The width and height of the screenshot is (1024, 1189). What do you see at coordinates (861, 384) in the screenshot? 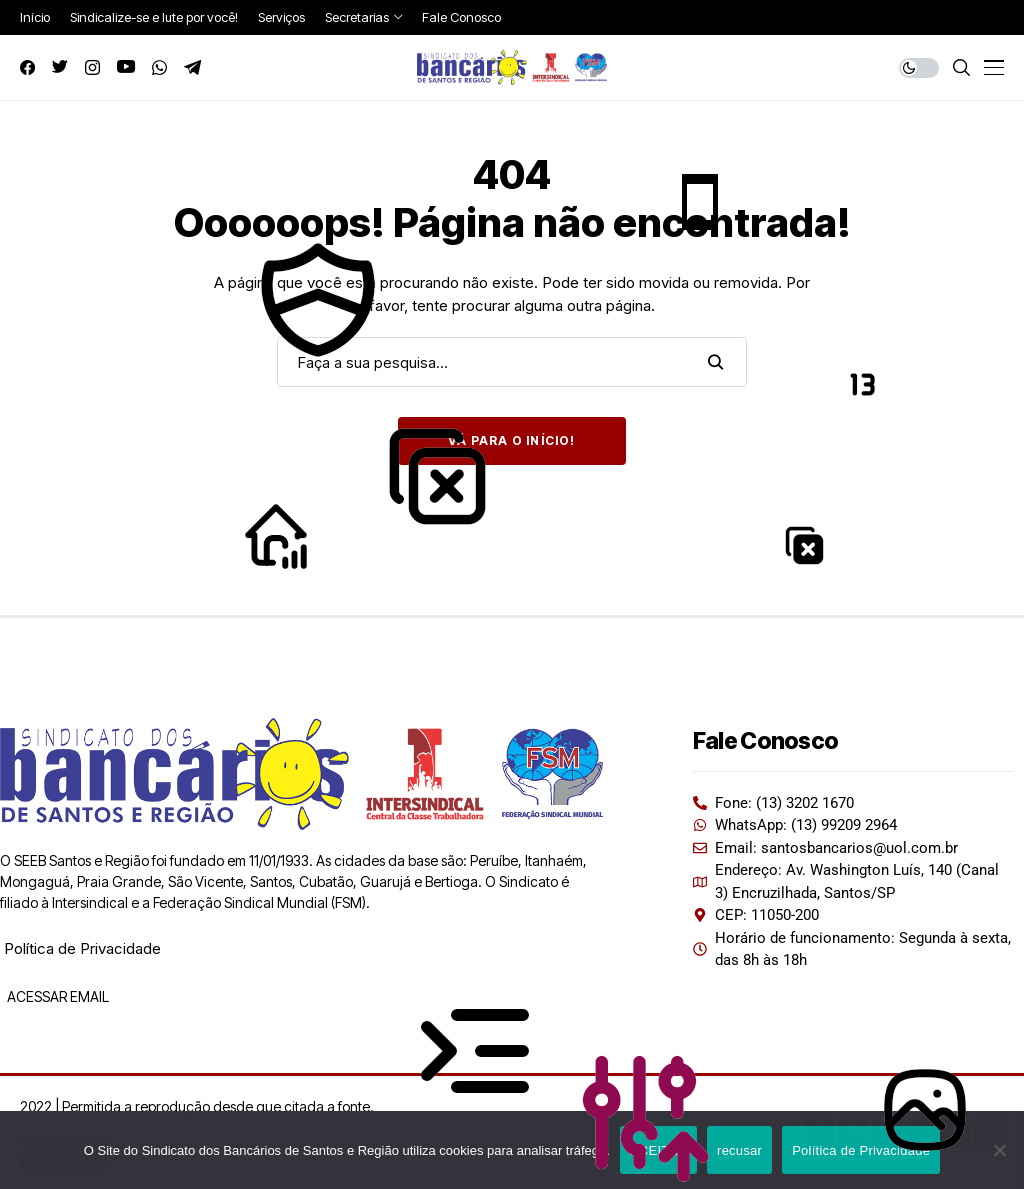
I see `indicates 13 unread notifications or items` at bounding box center [861, 384].